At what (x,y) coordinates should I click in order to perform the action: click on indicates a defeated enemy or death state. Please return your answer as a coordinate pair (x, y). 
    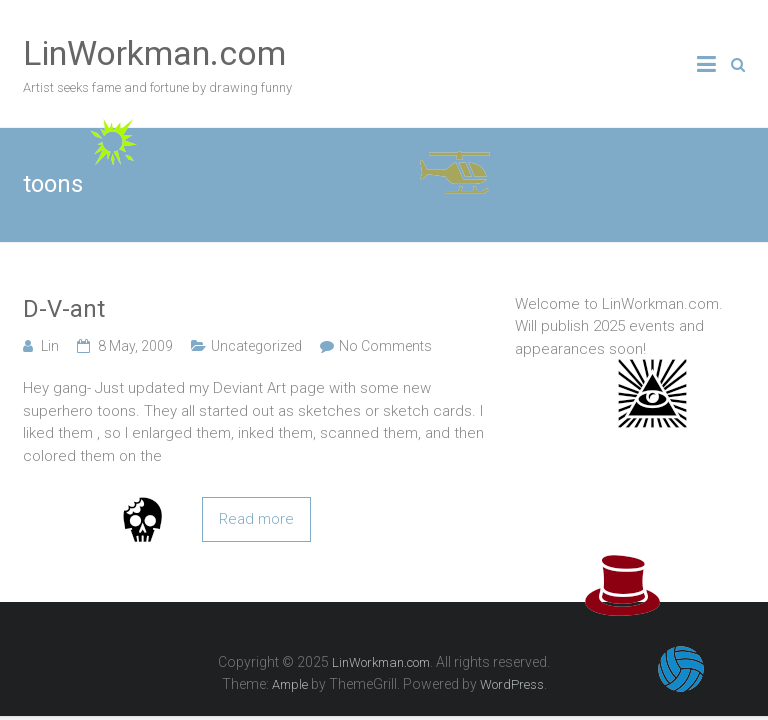
    Looking at the image, I should click on (142, 520).